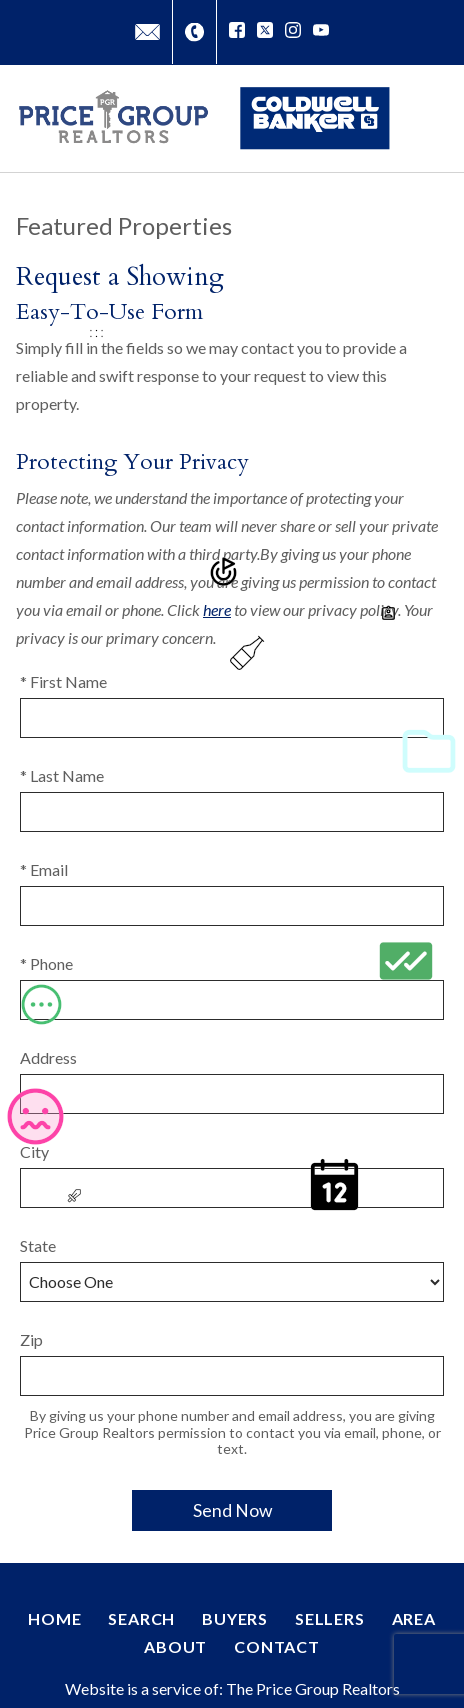  I want to click on view assigned user profile, so click(388, 613).